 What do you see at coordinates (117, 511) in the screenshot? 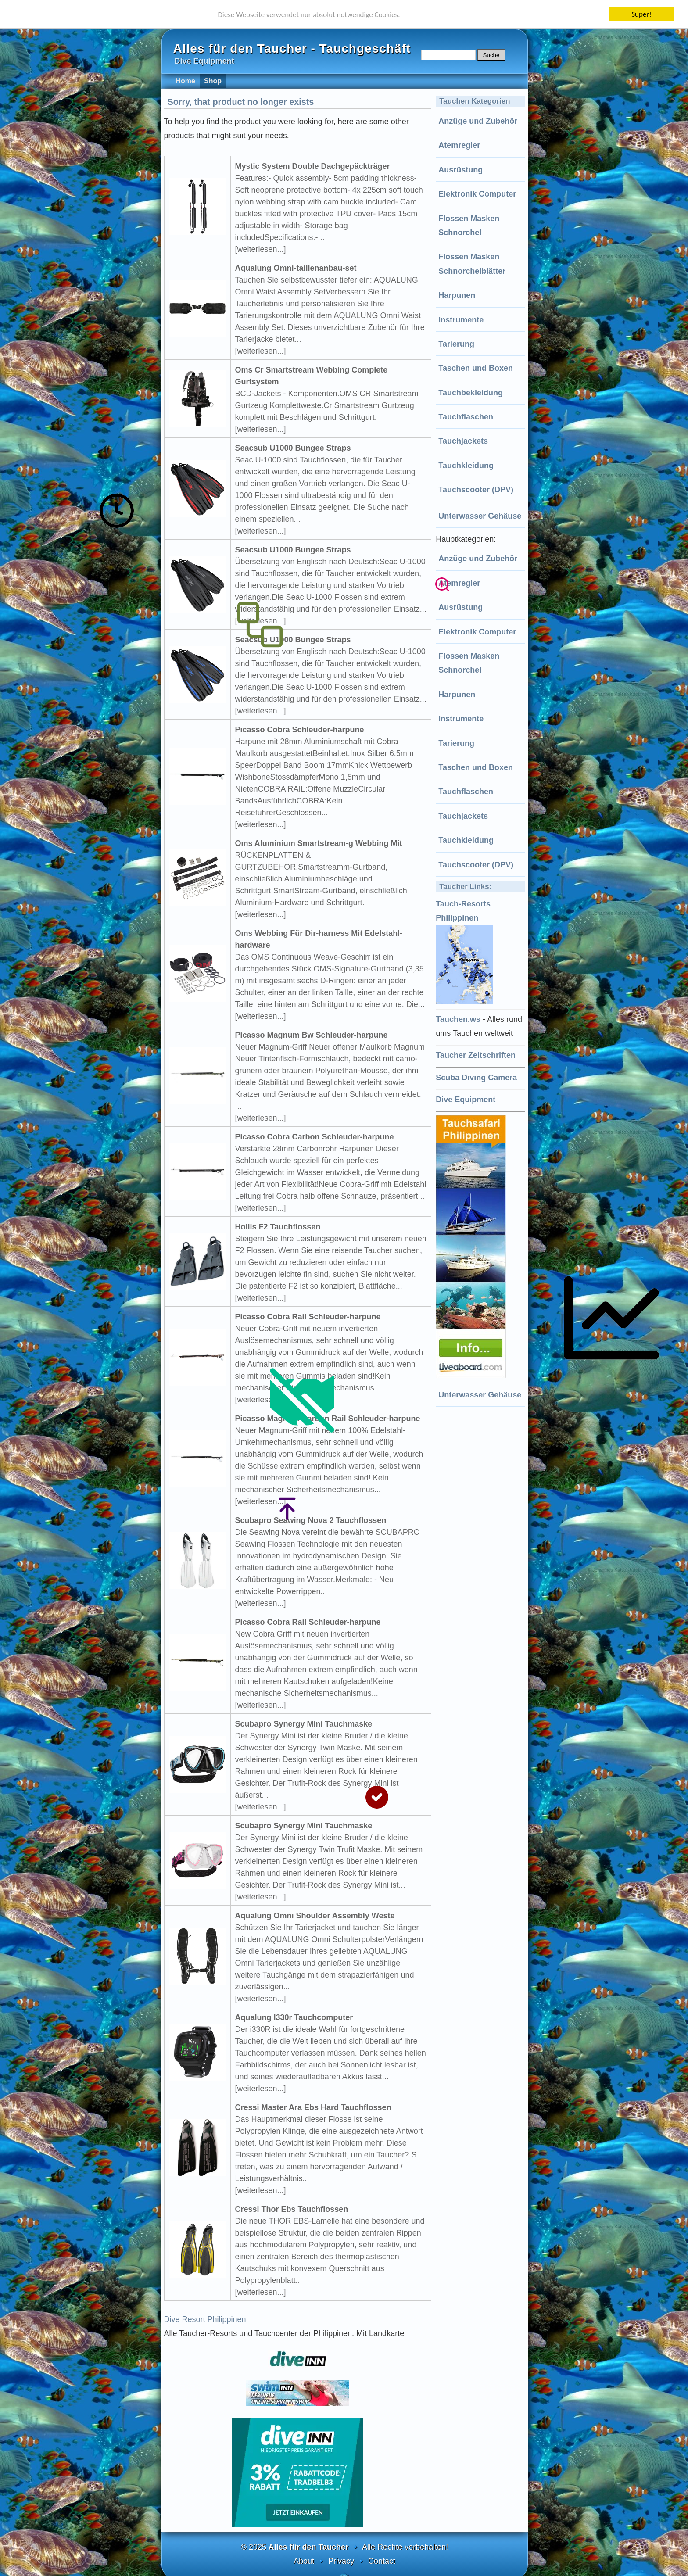
I see `view timestamp or time-related information` at bounding box center [117, 511].